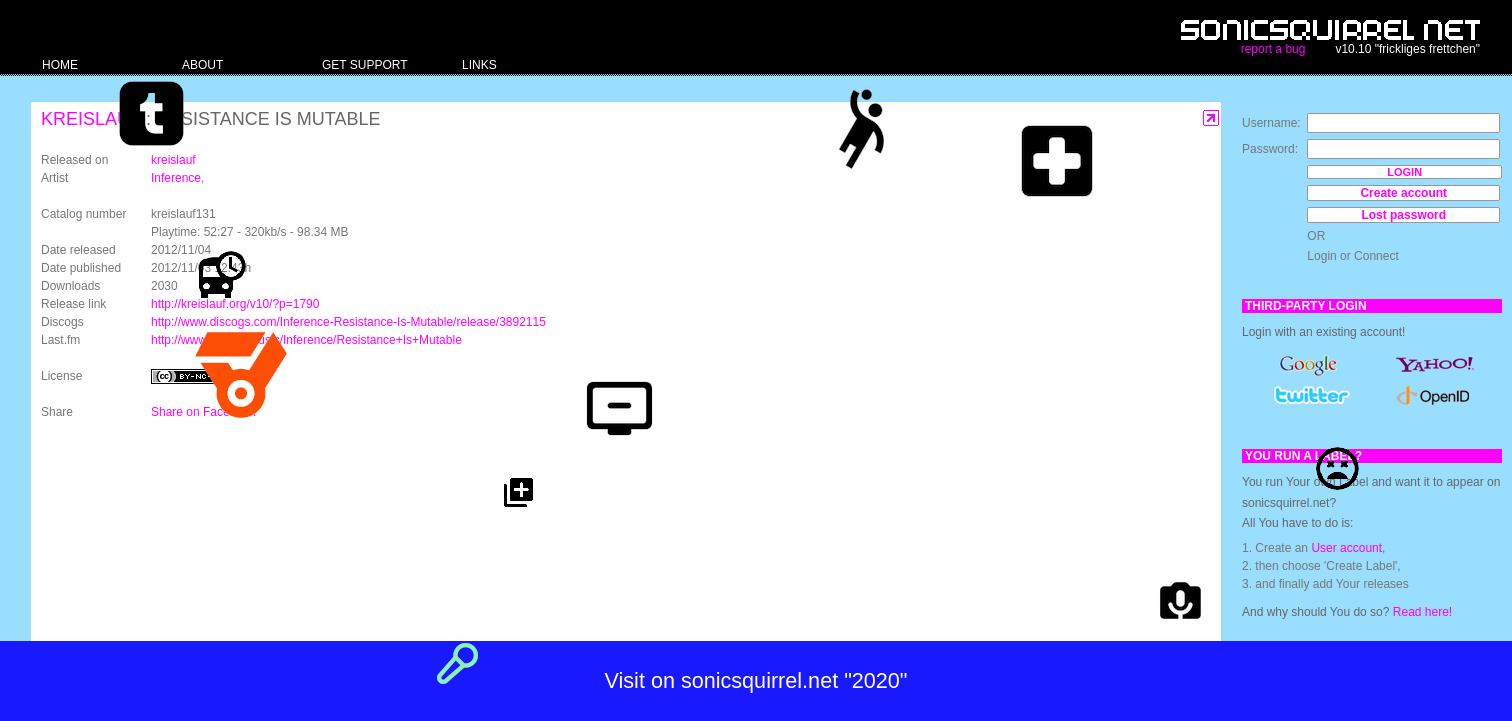 This screenshot has height=721, width=1512. I want to click on view departure times for transit, so click(222, 274).